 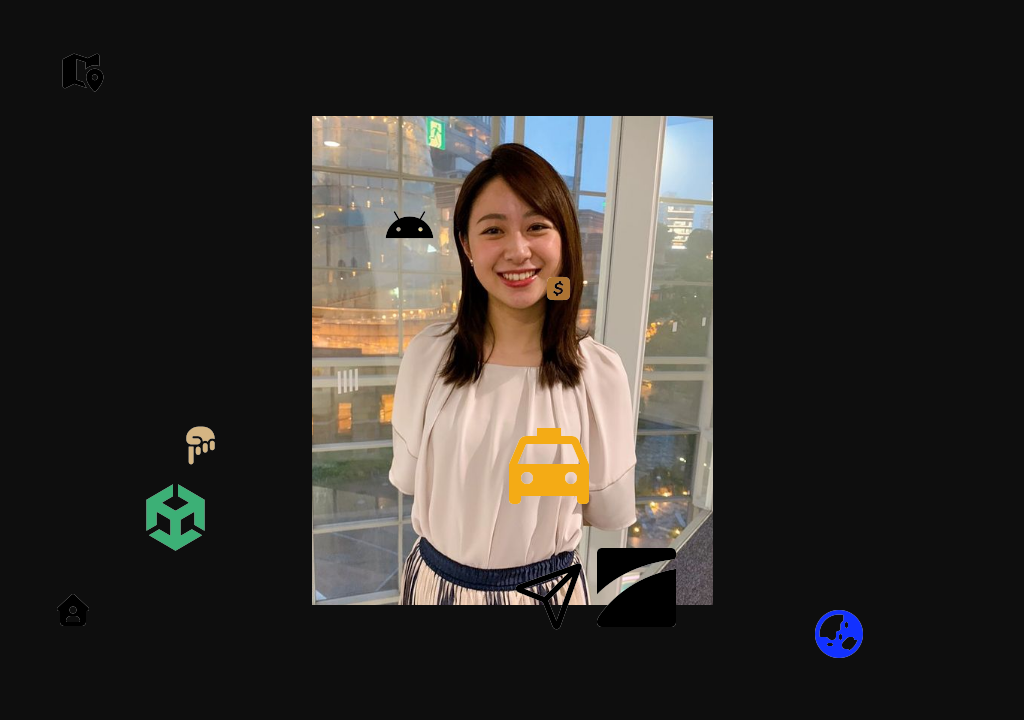 I want to click on request a taxi or rideshare, so click(x=549, y=464).